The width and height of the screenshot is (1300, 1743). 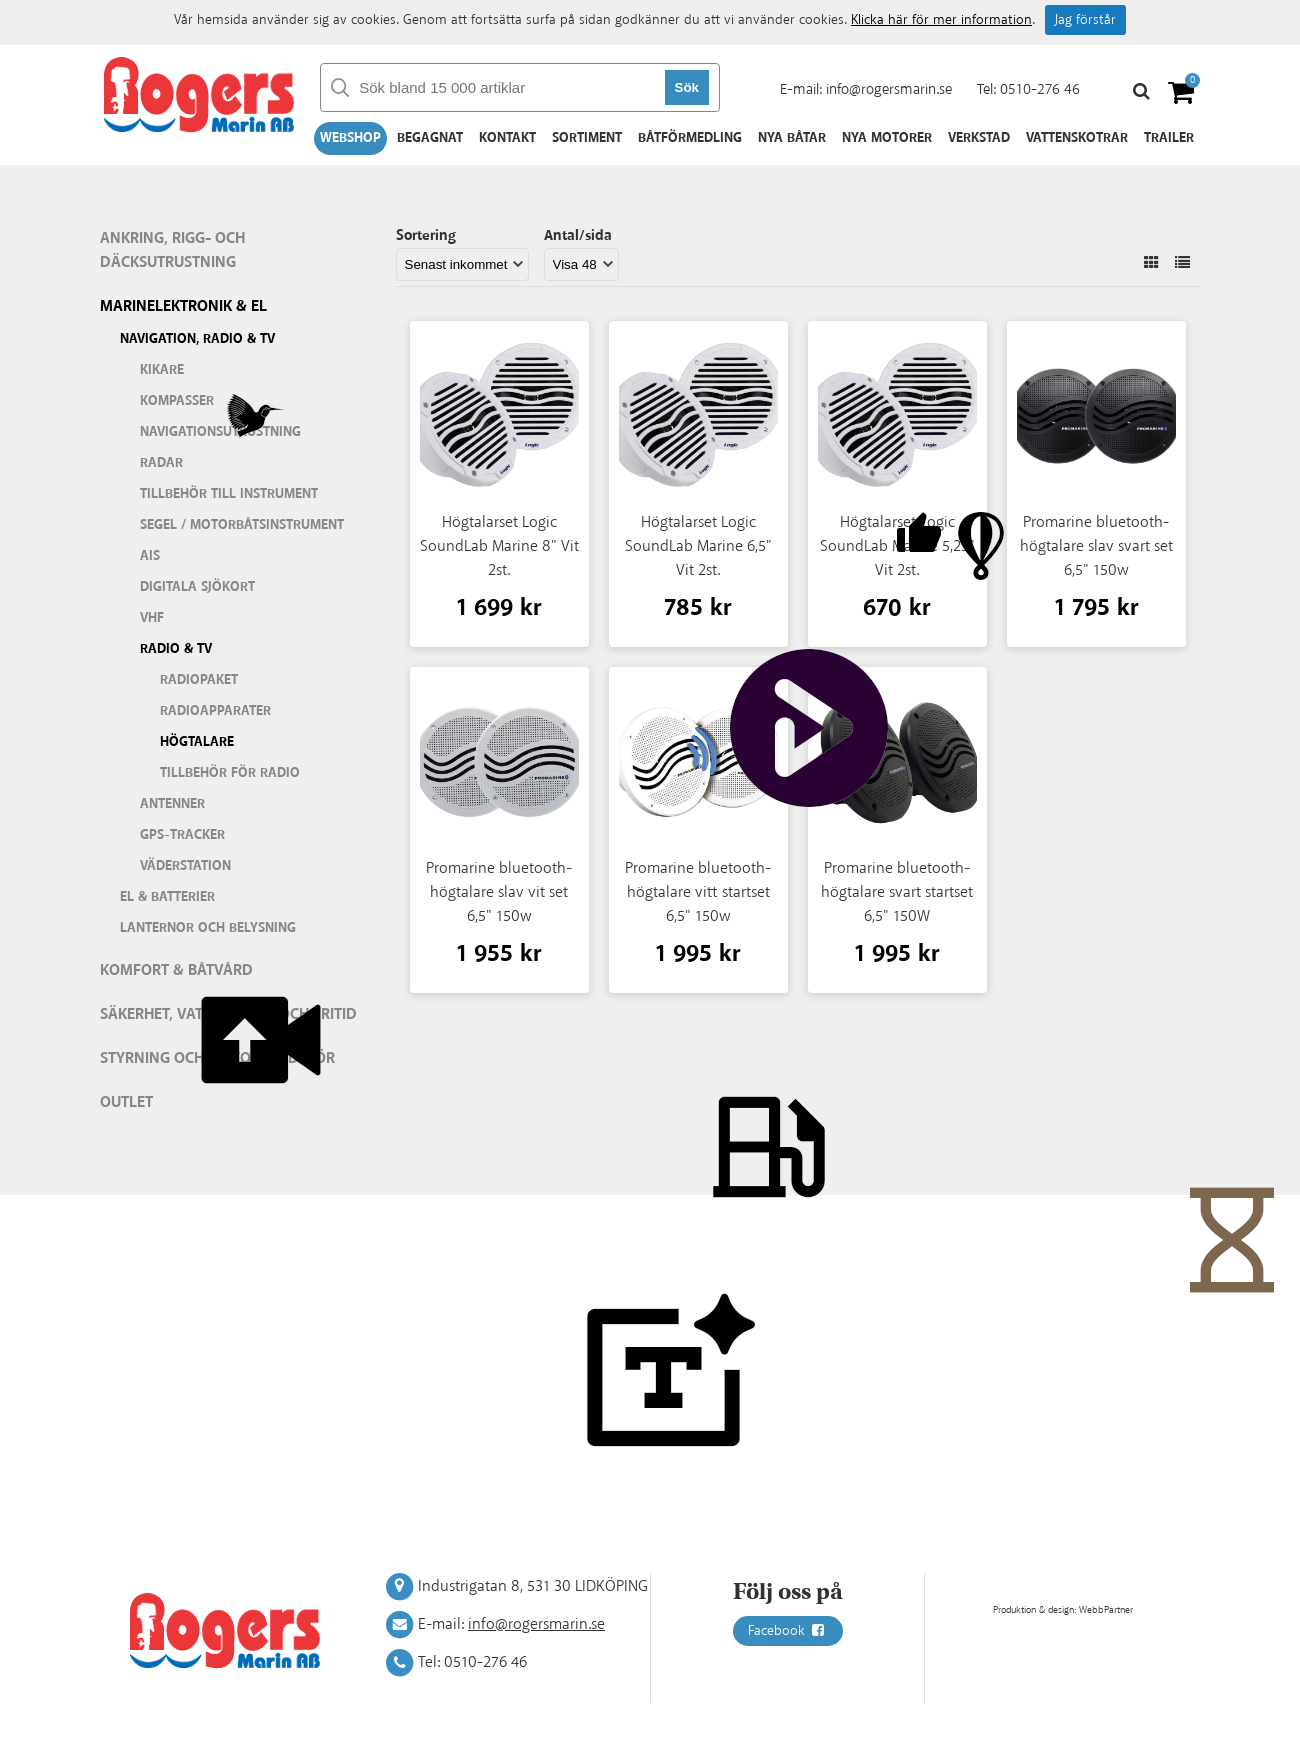 I want to click on generate text using AI, so click(x=663, y=1377).